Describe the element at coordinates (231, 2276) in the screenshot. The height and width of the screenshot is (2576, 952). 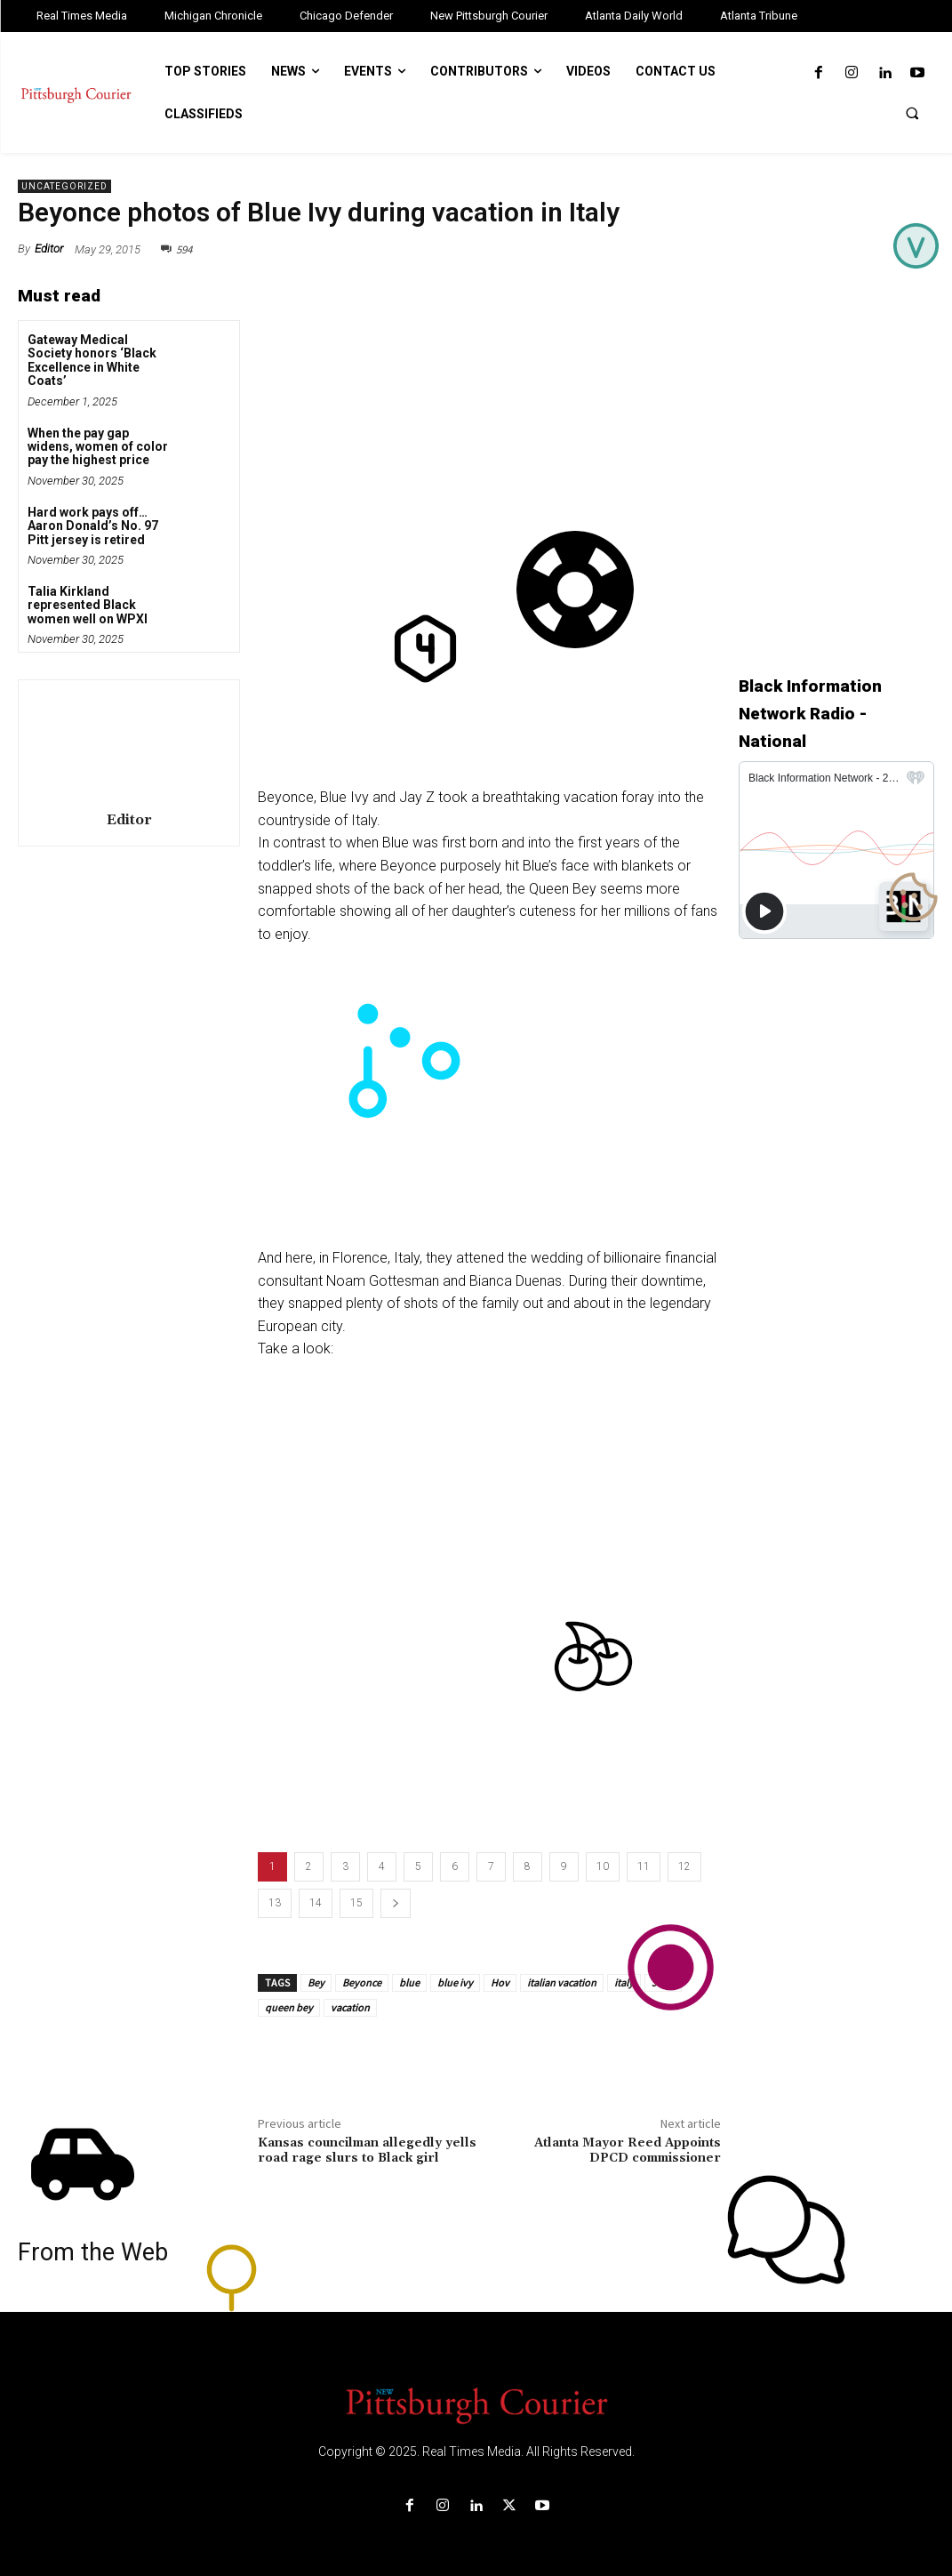
I see `select neuter or non-binary gender option` at that location.